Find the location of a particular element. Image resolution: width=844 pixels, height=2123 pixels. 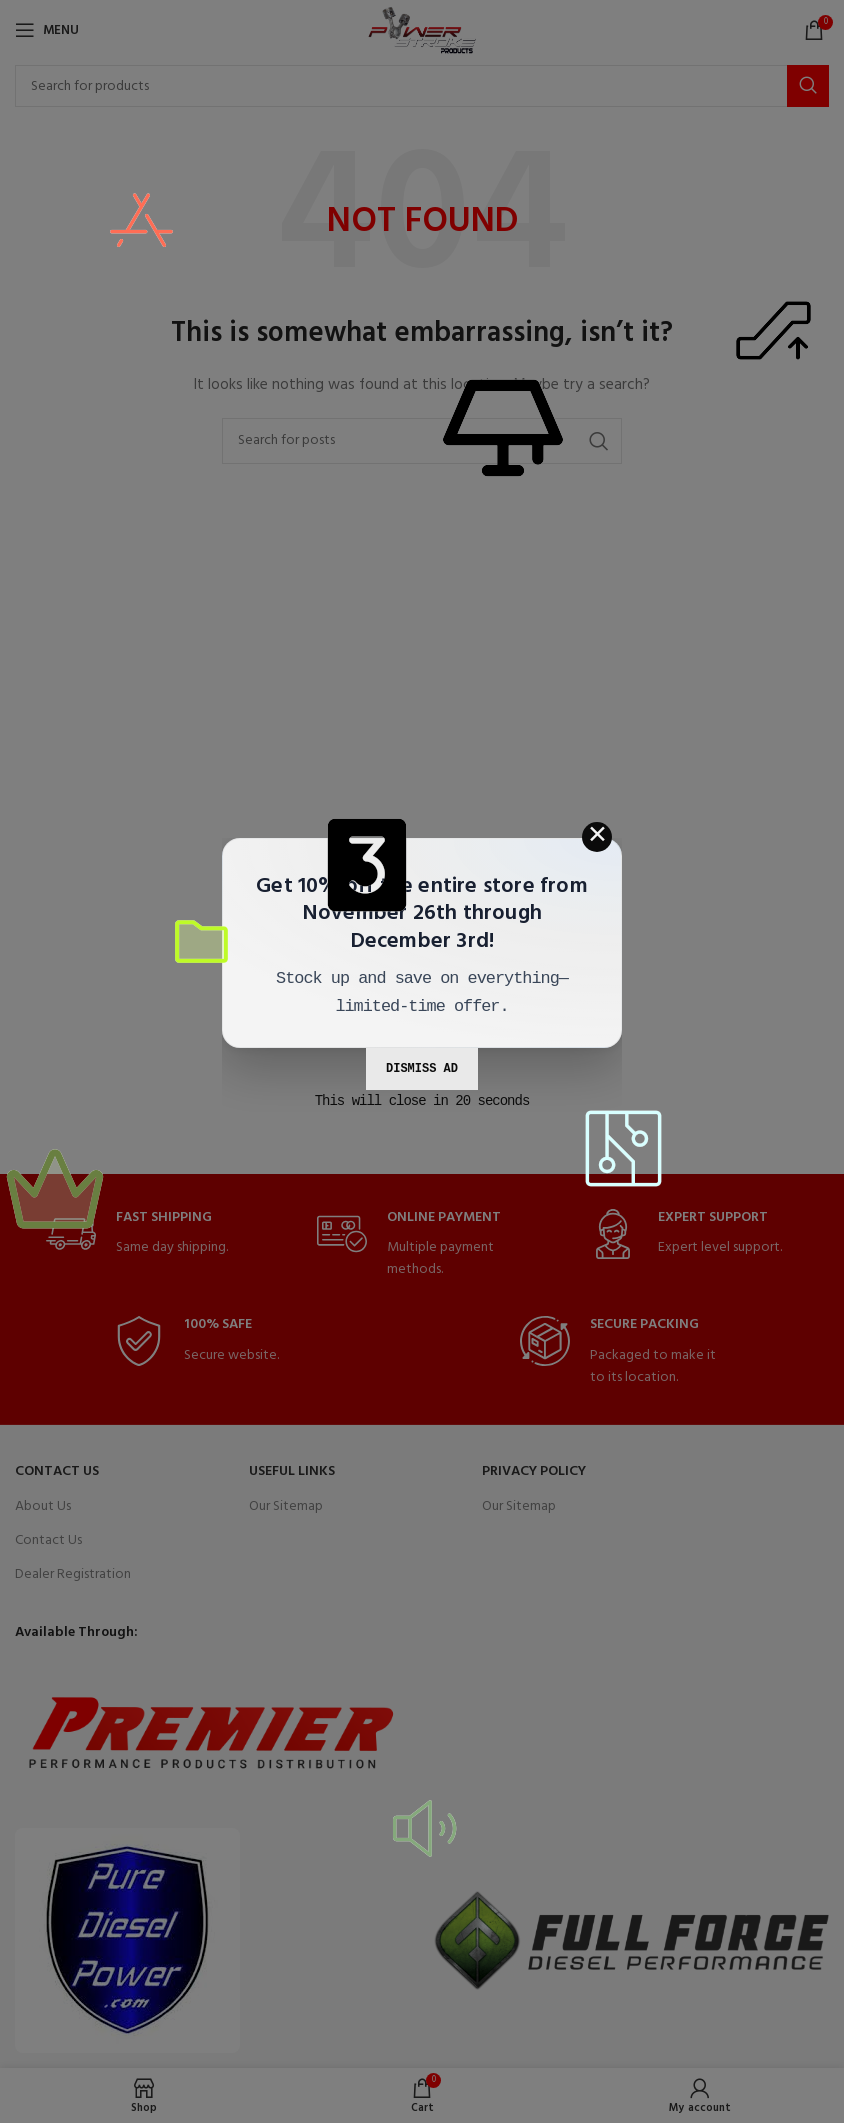

toggle desk lamp or lighting on/off is located at coordinates (503, 428).